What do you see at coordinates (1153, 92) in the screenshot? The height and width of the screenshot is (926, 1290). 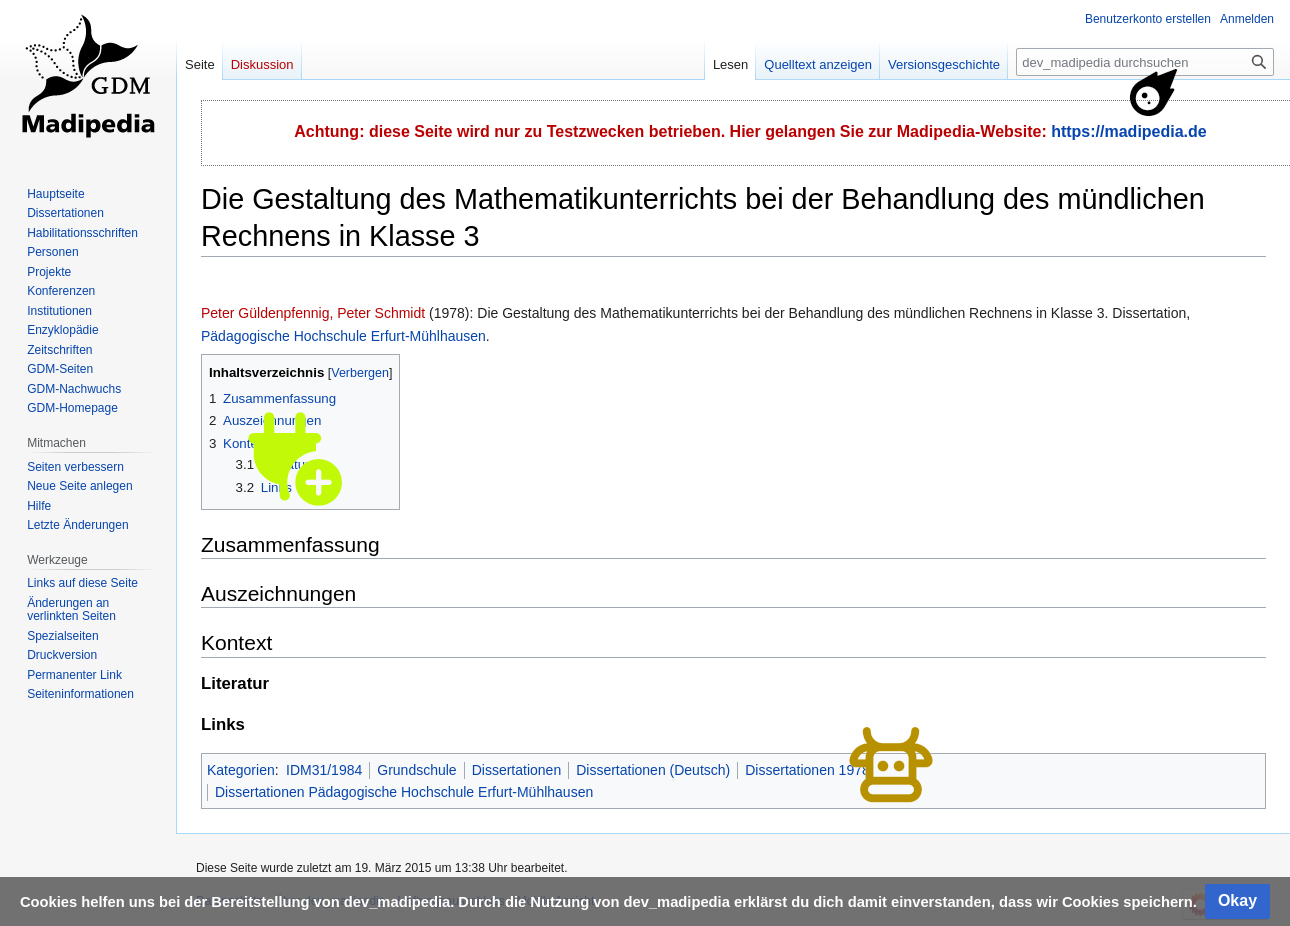 I see `indicates a trending or viral item` at bounding box center [1153, 92].